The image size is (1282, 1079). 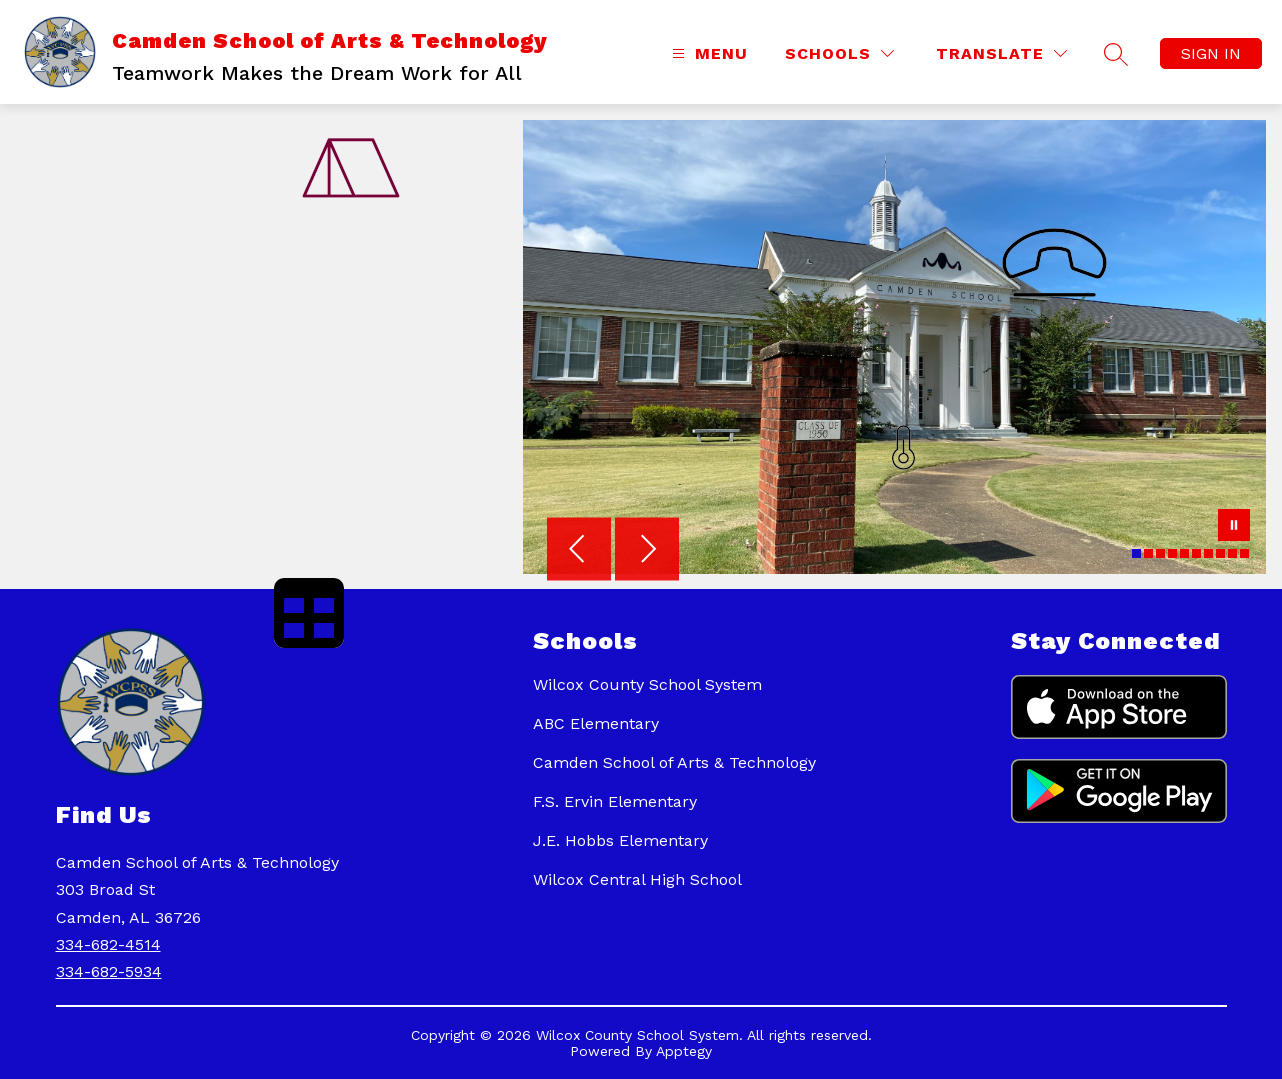 I want to click on view current temperature, so click(x=903, y=447).